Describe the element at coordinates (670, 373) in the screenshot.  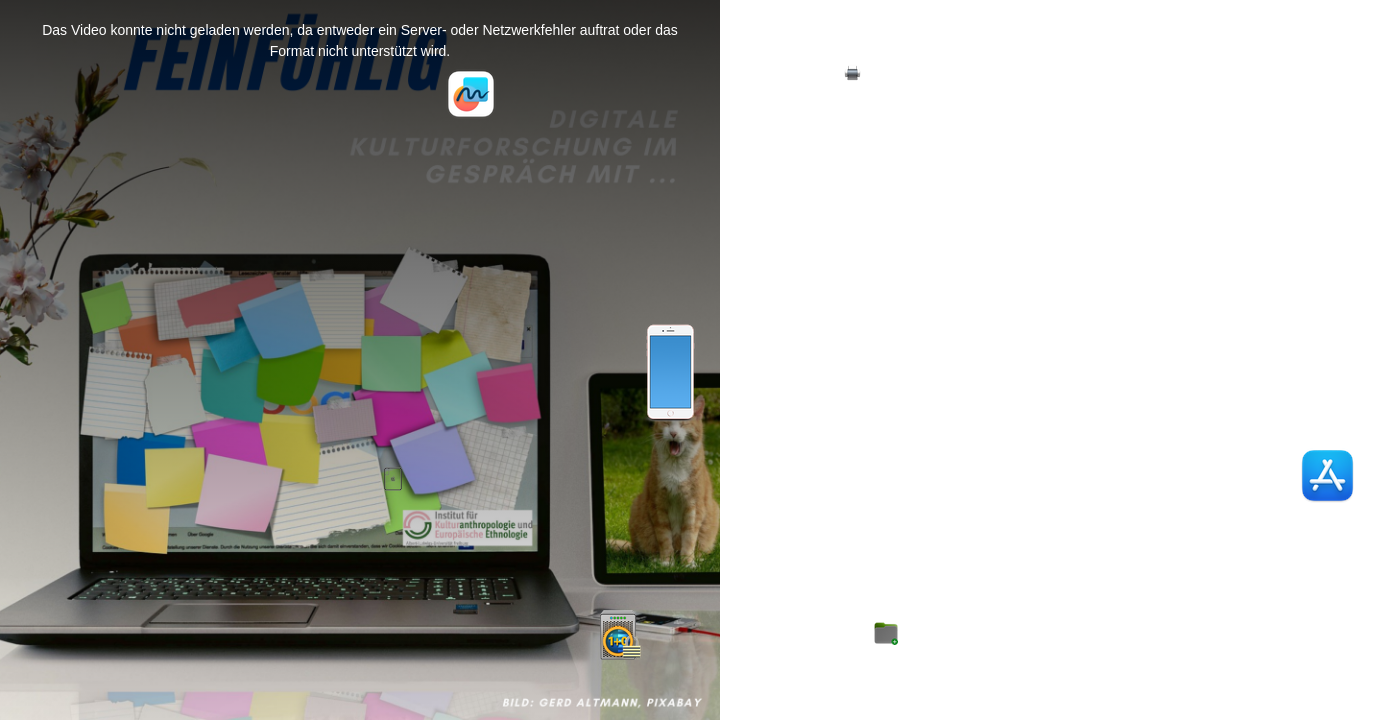
I see `iPhone 7 Plus device icon` at that location.